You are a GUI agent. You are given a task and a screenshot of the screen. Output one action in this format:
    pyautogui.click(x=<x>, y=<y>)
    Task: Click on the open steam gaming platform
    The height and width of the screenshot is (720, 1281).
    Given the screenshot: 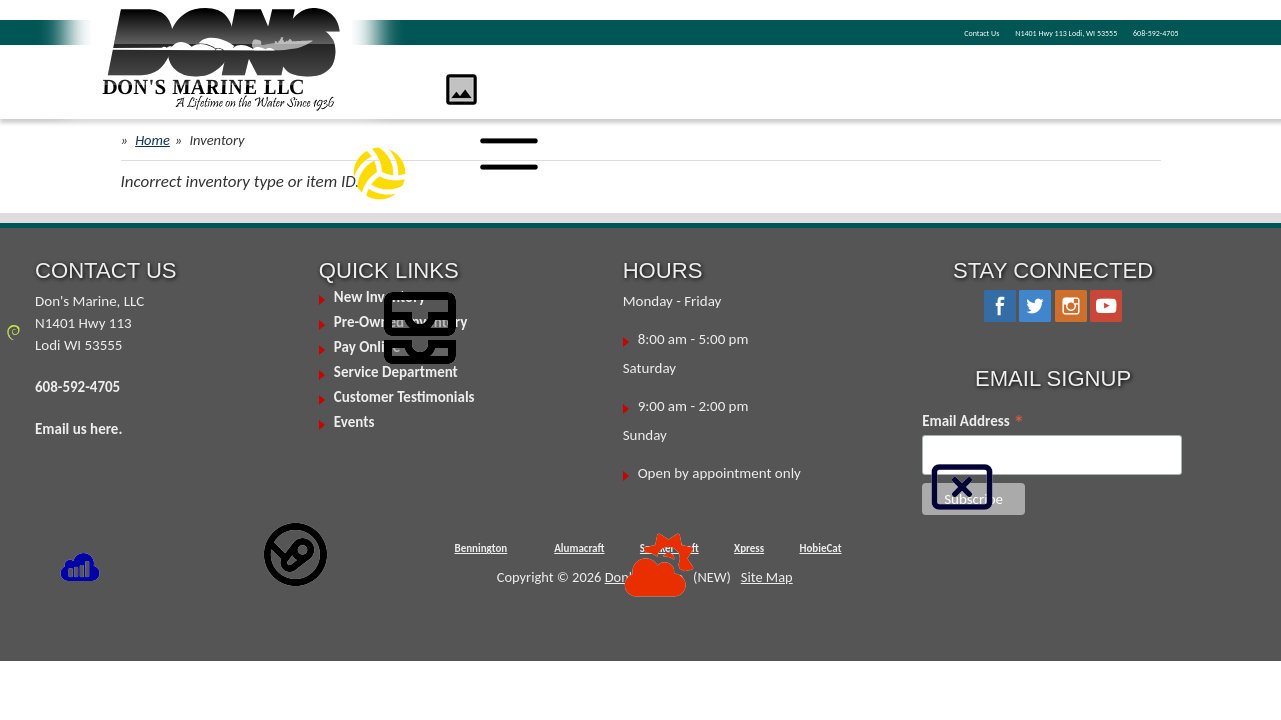 What is the action you would take?
    pyautogui.click(x=295, y=554)
    